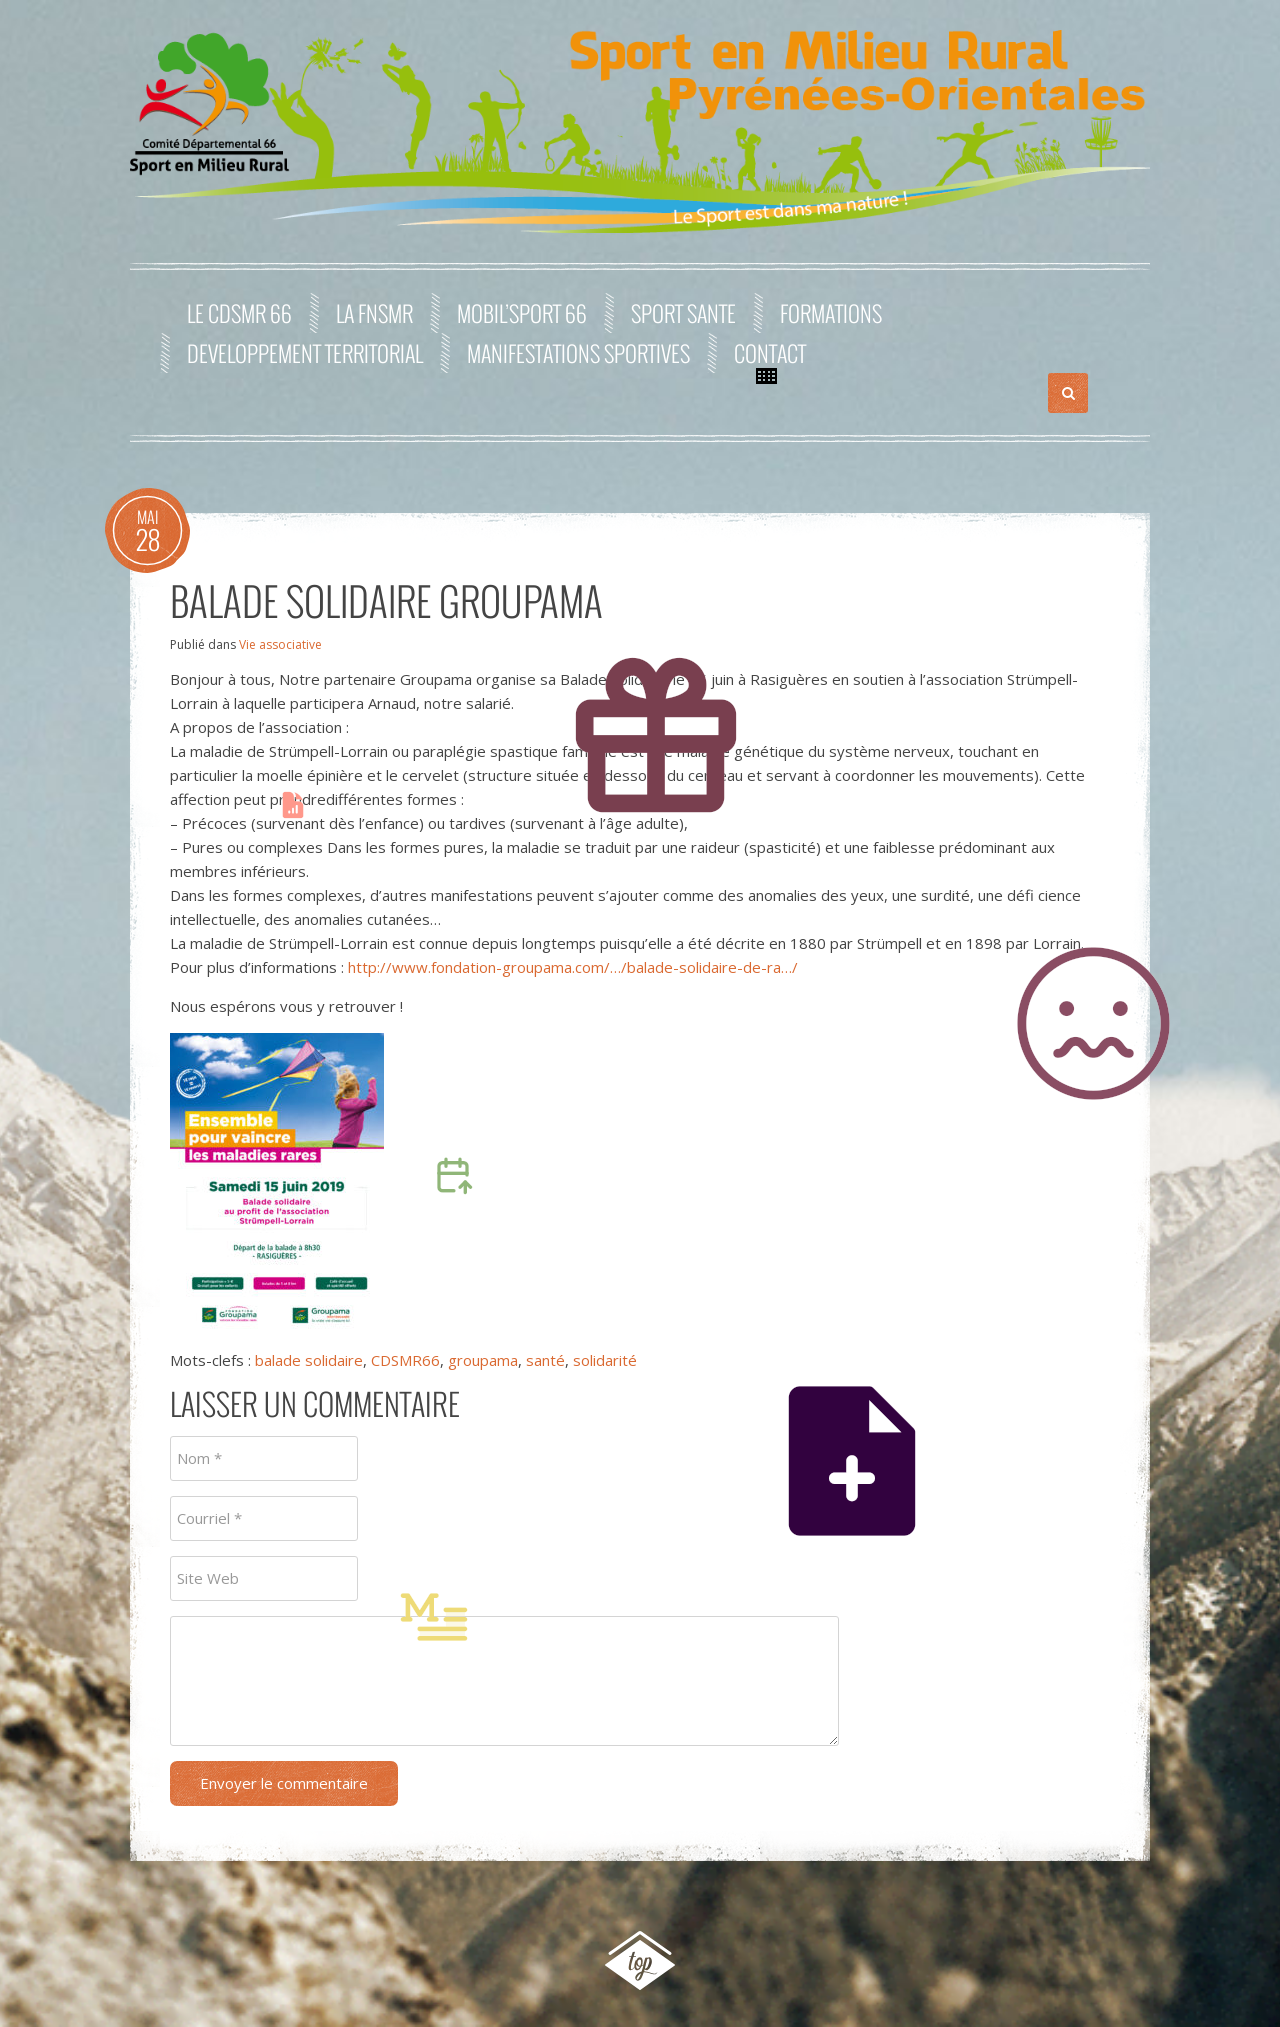 Image resolution: width=1280 pixels, height=2027 pixels. Describe the element at coordinates (453, 1175) in the screenshot. I see `upload or sync calendar events` at that location.